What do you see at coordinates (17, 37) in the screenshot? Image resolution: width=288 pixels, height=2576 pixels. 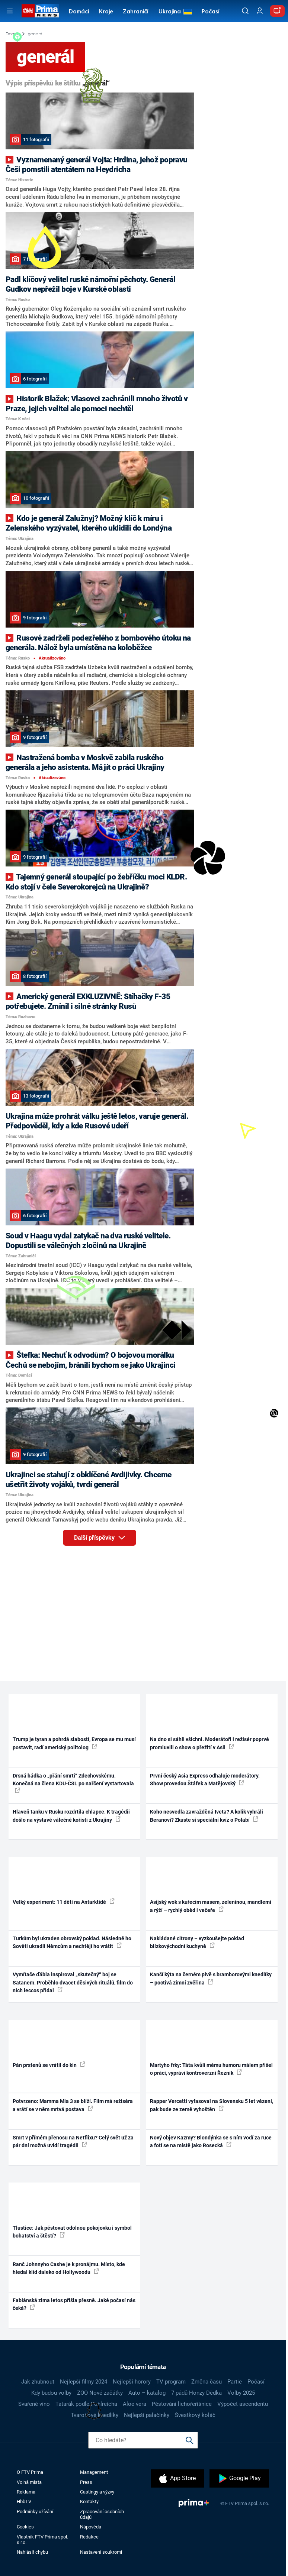 I see `open the AfterShip package tracking app` at bounding box center [17, 37].